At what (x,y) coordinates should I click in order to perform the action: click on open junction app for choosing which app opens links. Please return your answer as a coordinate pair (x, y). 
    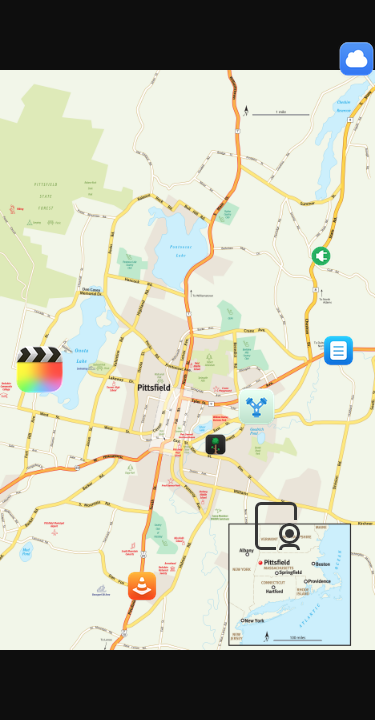
    Looking at the image, I should click on (256, 406).